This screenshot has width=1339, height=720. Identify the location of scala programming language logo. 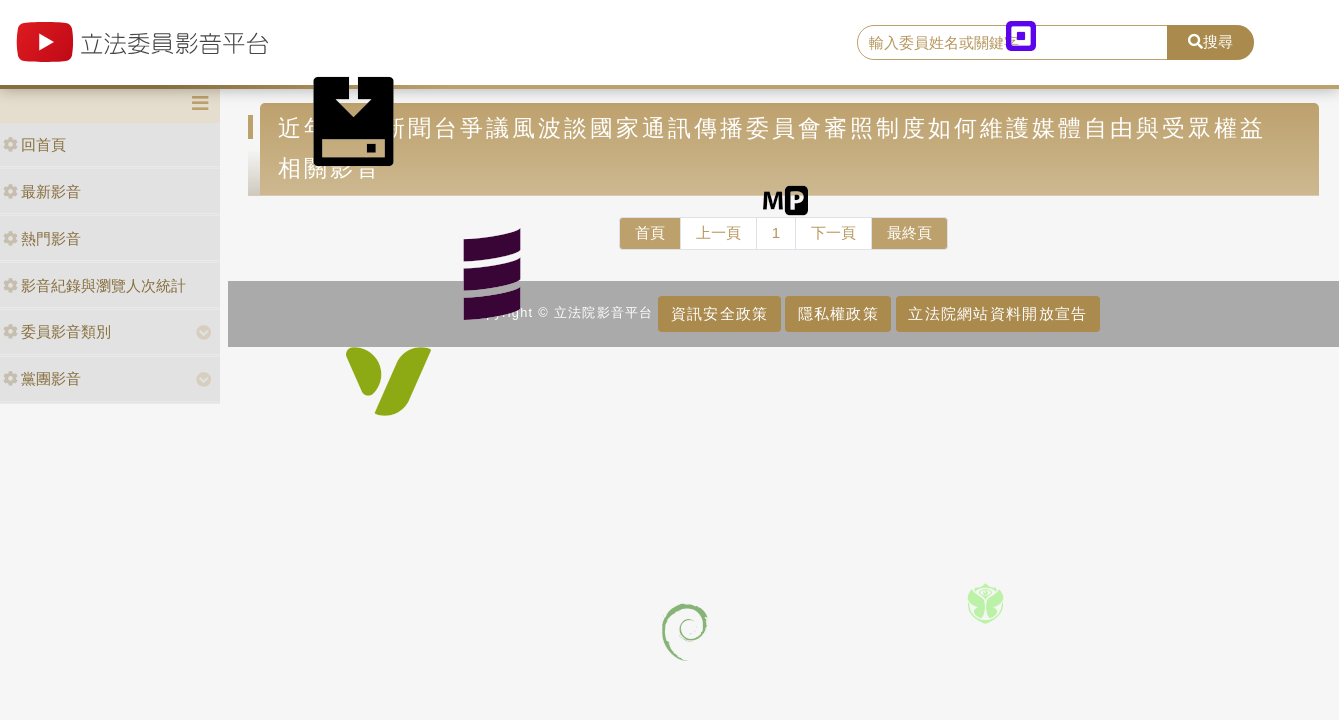
(492, 274).